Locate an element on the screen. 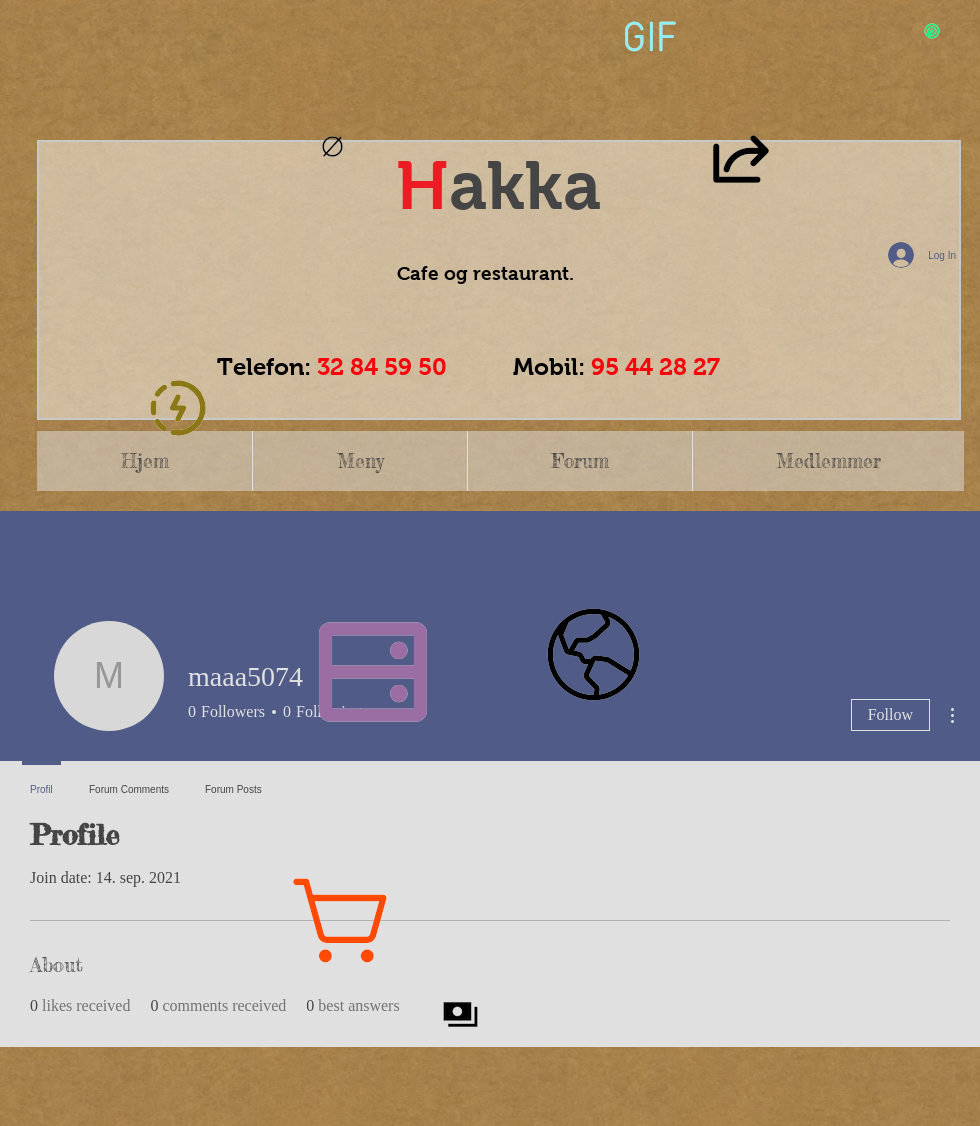 Image resolution: width=980 pixels, height=1126 pixels. switch to western hemisphere region is located at coordinates (593, 654).